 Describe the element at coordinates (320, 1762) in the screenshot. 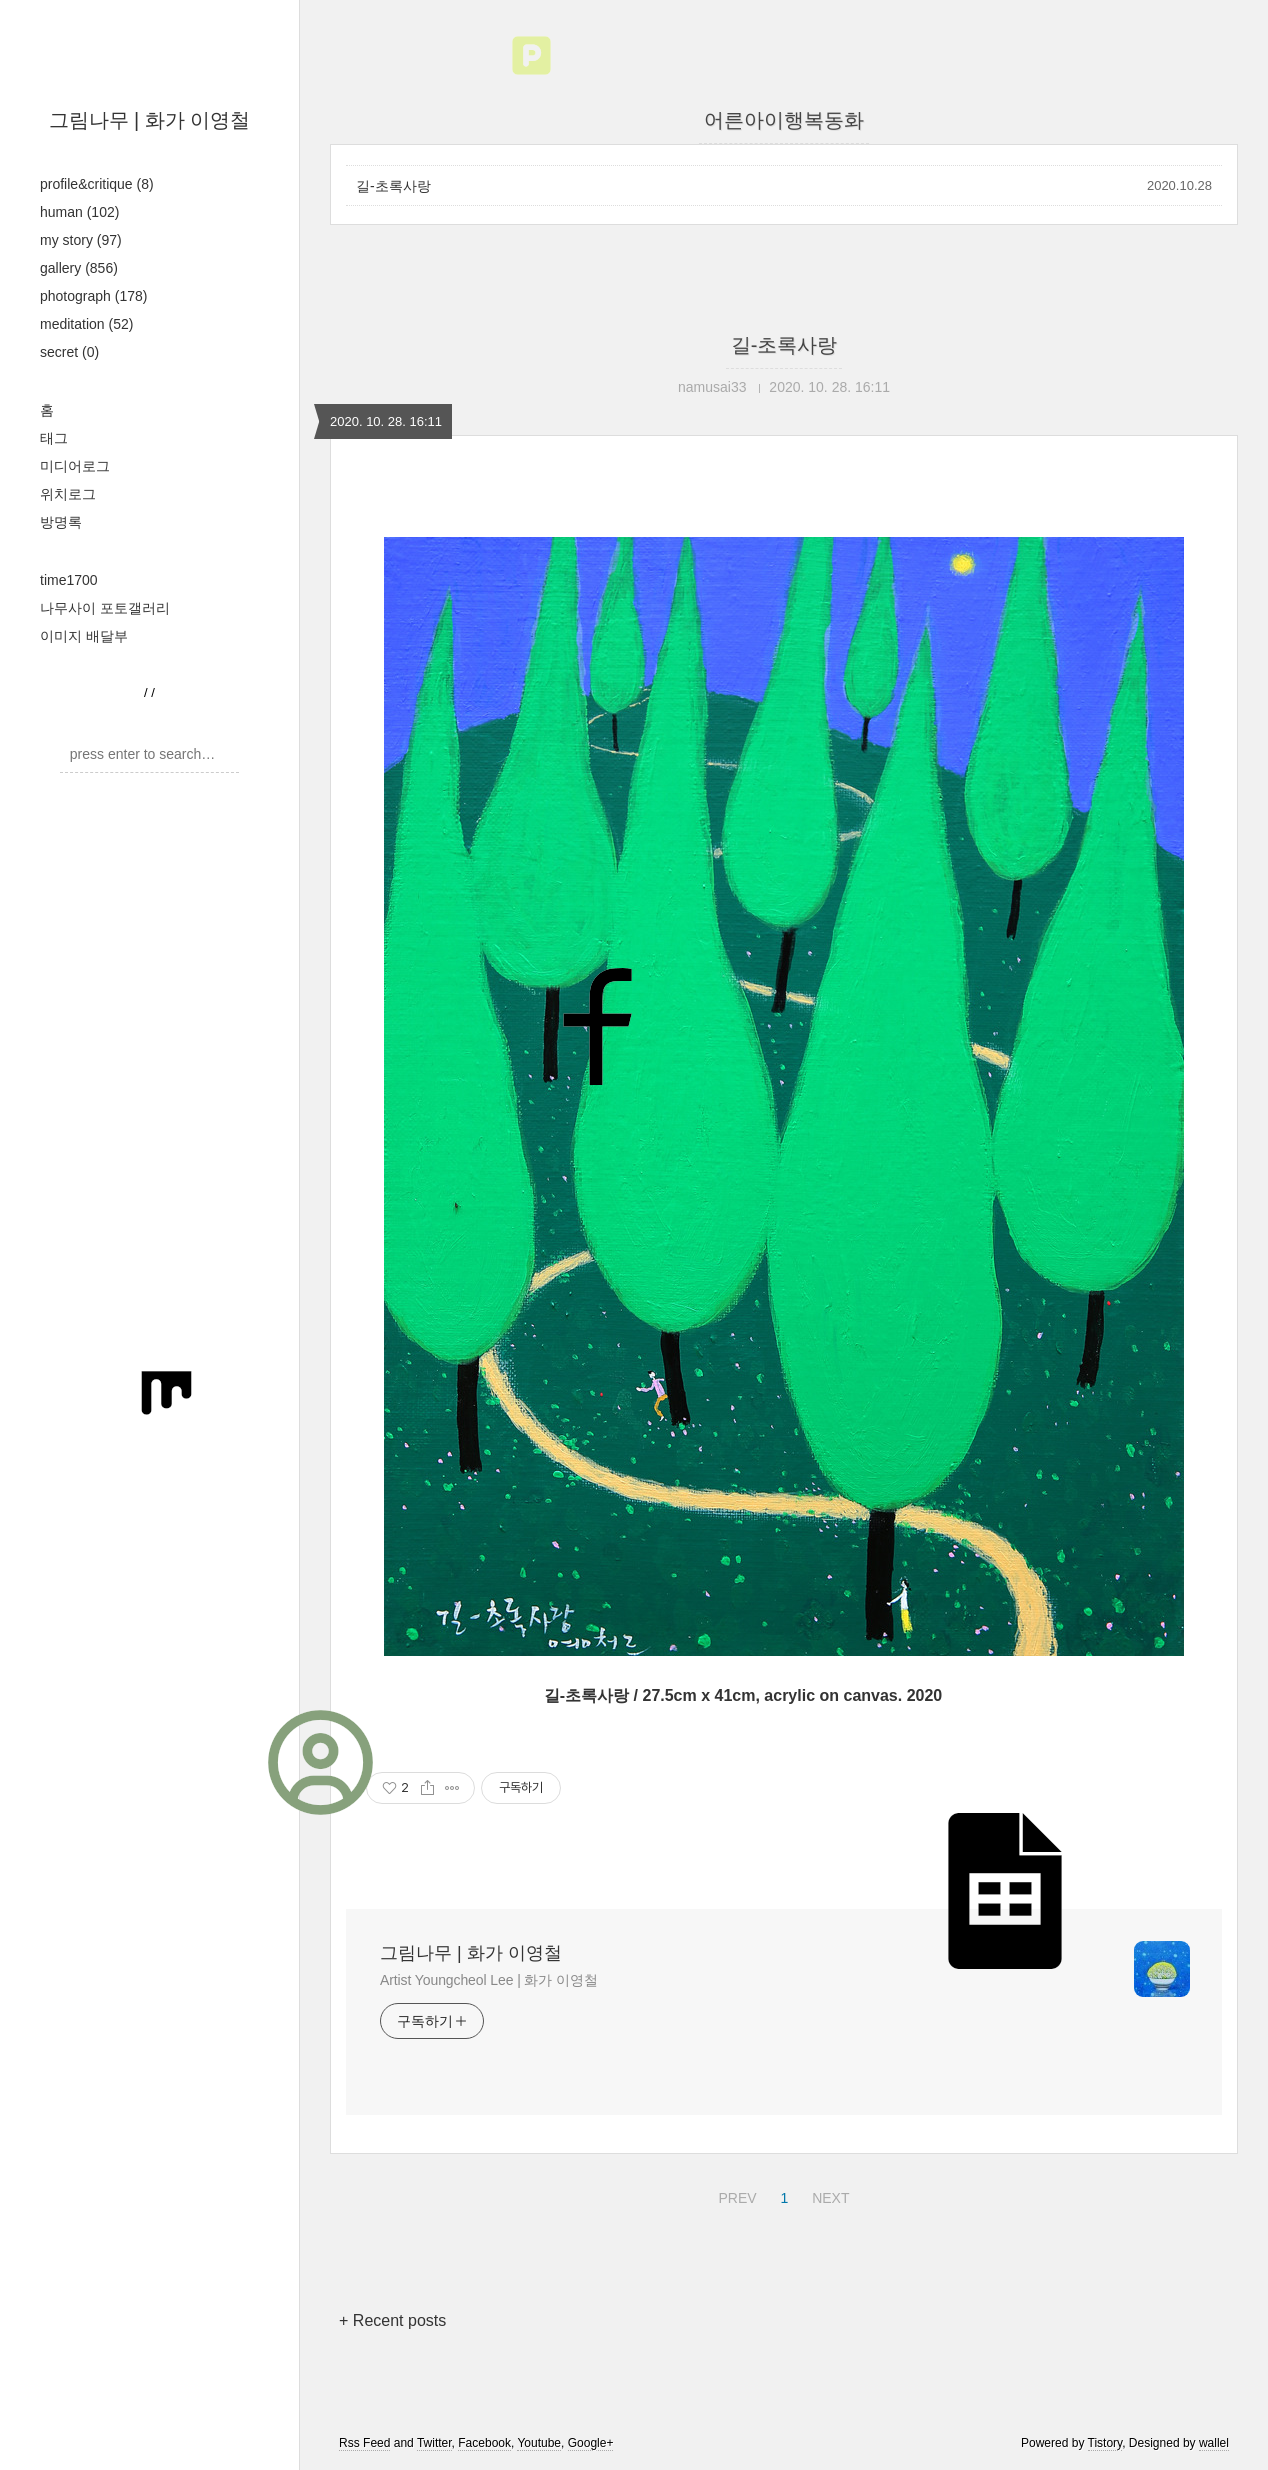

I see `view your profile` at that location.